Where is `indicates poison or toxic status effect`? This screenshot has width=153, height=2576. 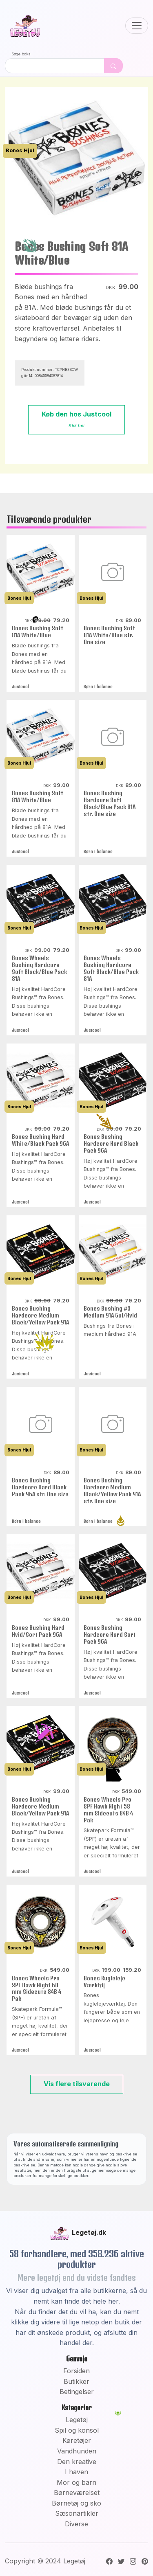
indicates poison or toxic status effect is located at coordinates (120, 1520).